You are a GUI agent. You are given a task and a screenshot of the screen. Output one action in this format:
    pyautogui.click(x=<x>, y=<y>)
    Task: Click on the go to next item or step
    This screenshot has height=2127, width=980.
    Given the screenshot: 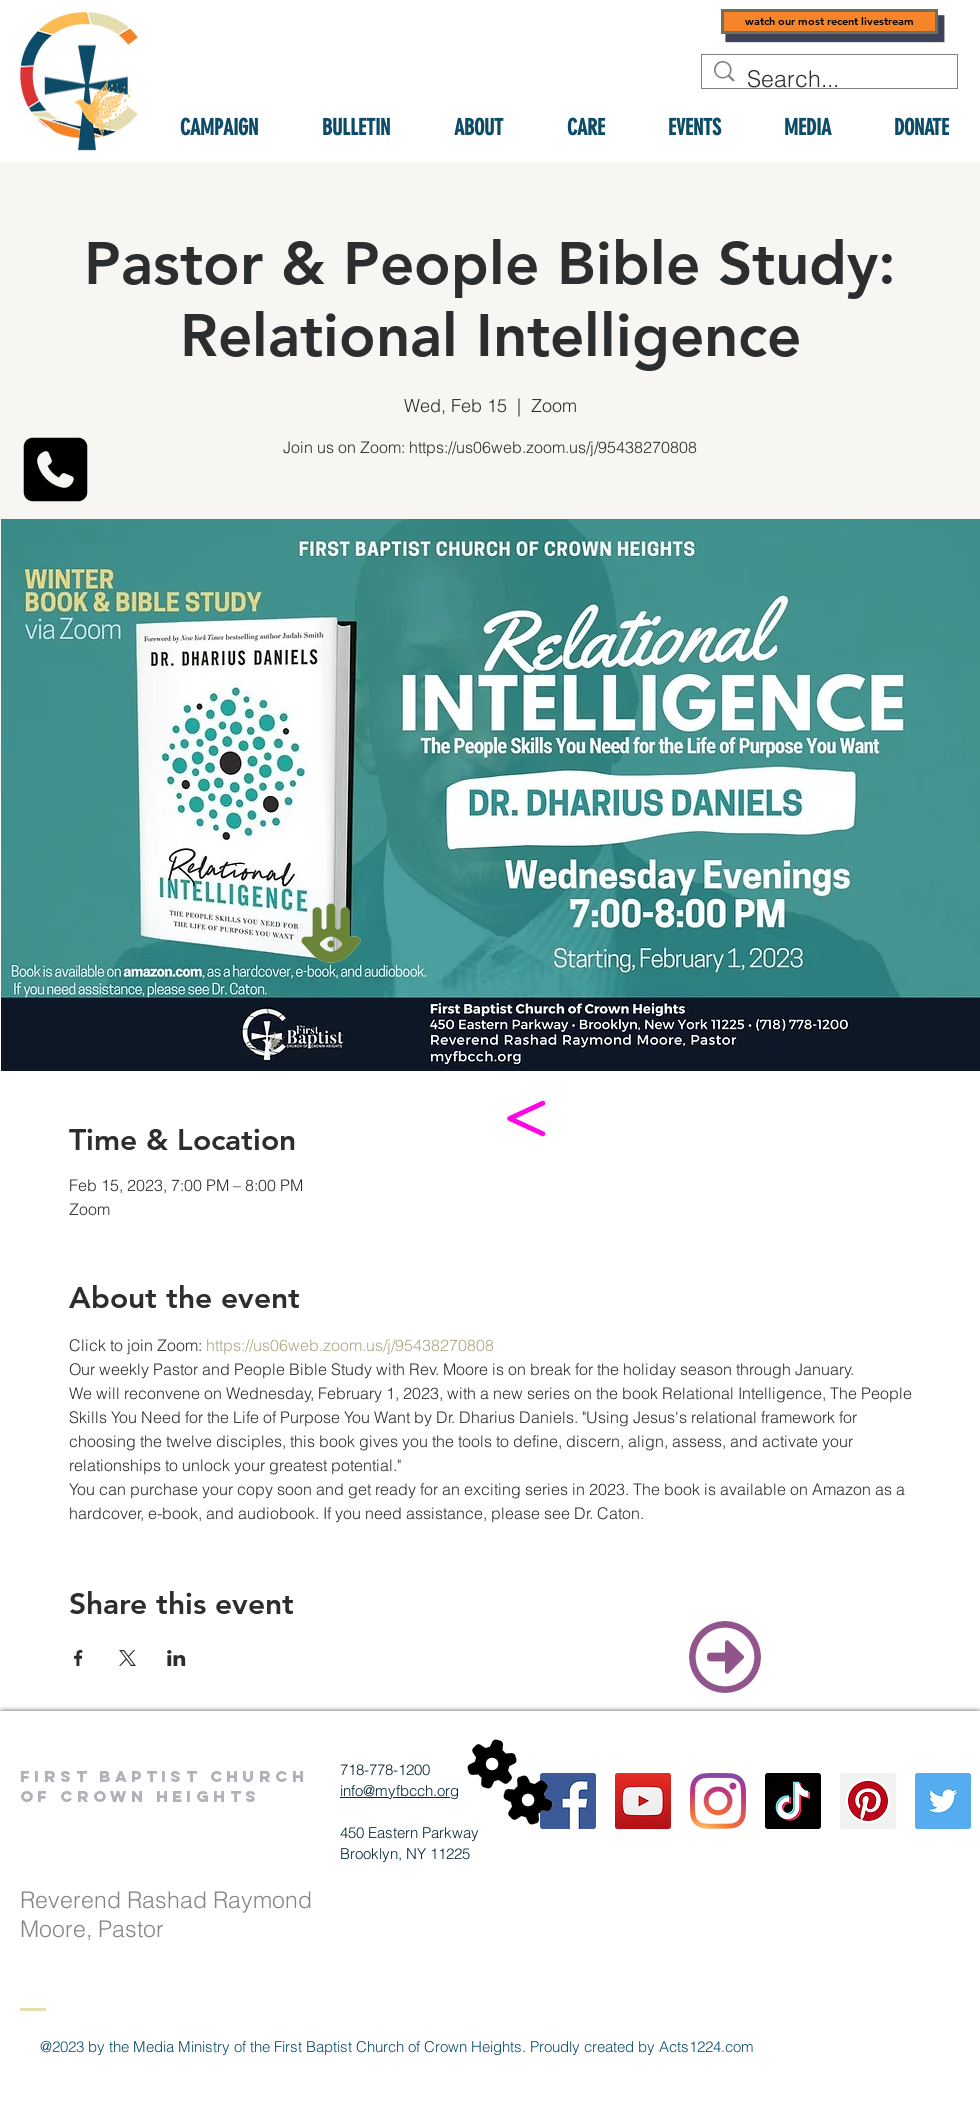 What is the action you would take?
    pyautogui.click(x=725, y=1657)
    